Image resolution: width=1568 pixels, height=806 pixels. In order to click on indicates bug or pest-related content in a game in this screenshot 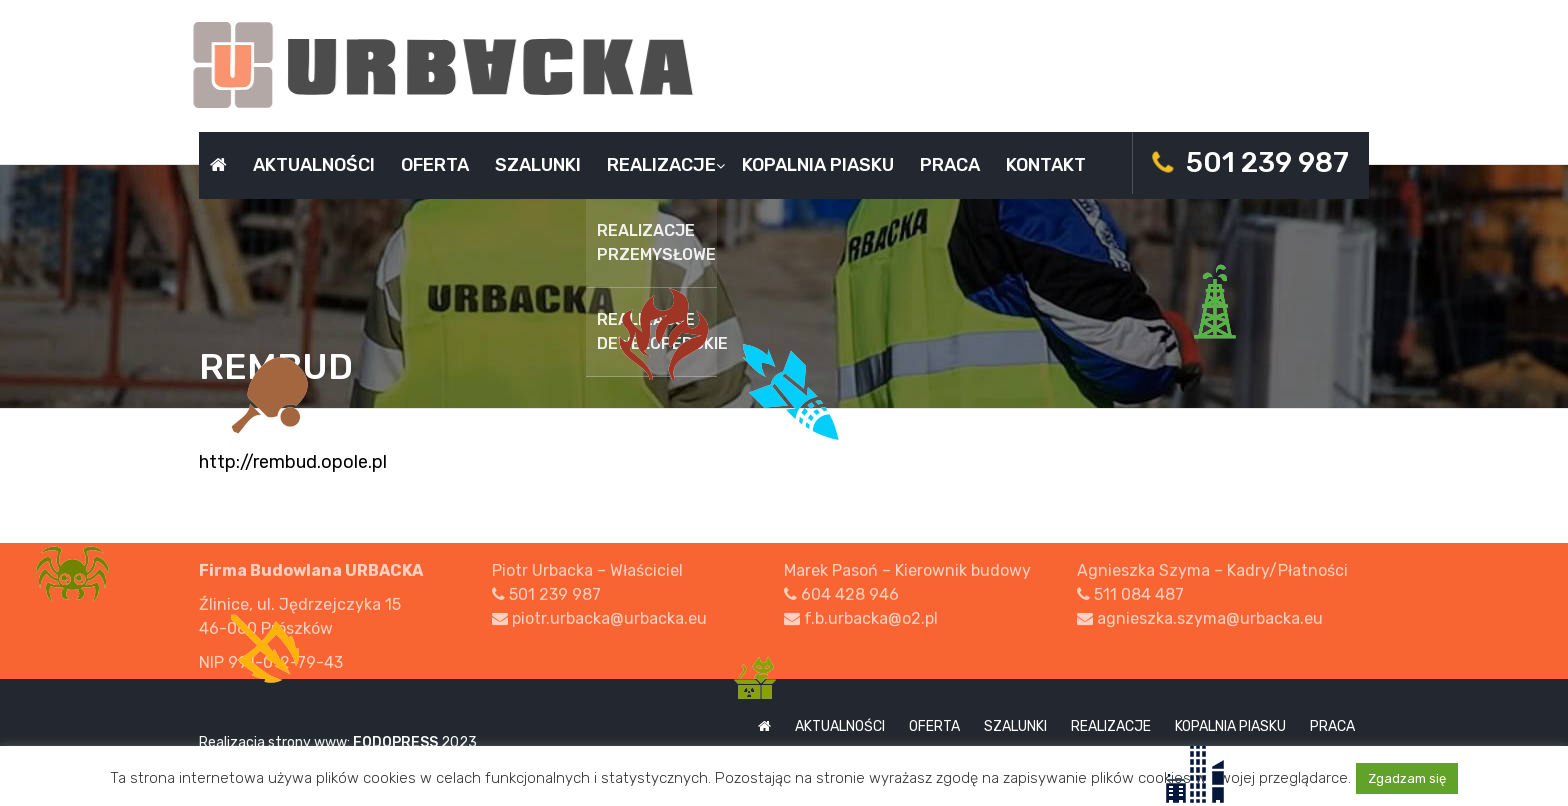, I will do `click(72, 575)`.